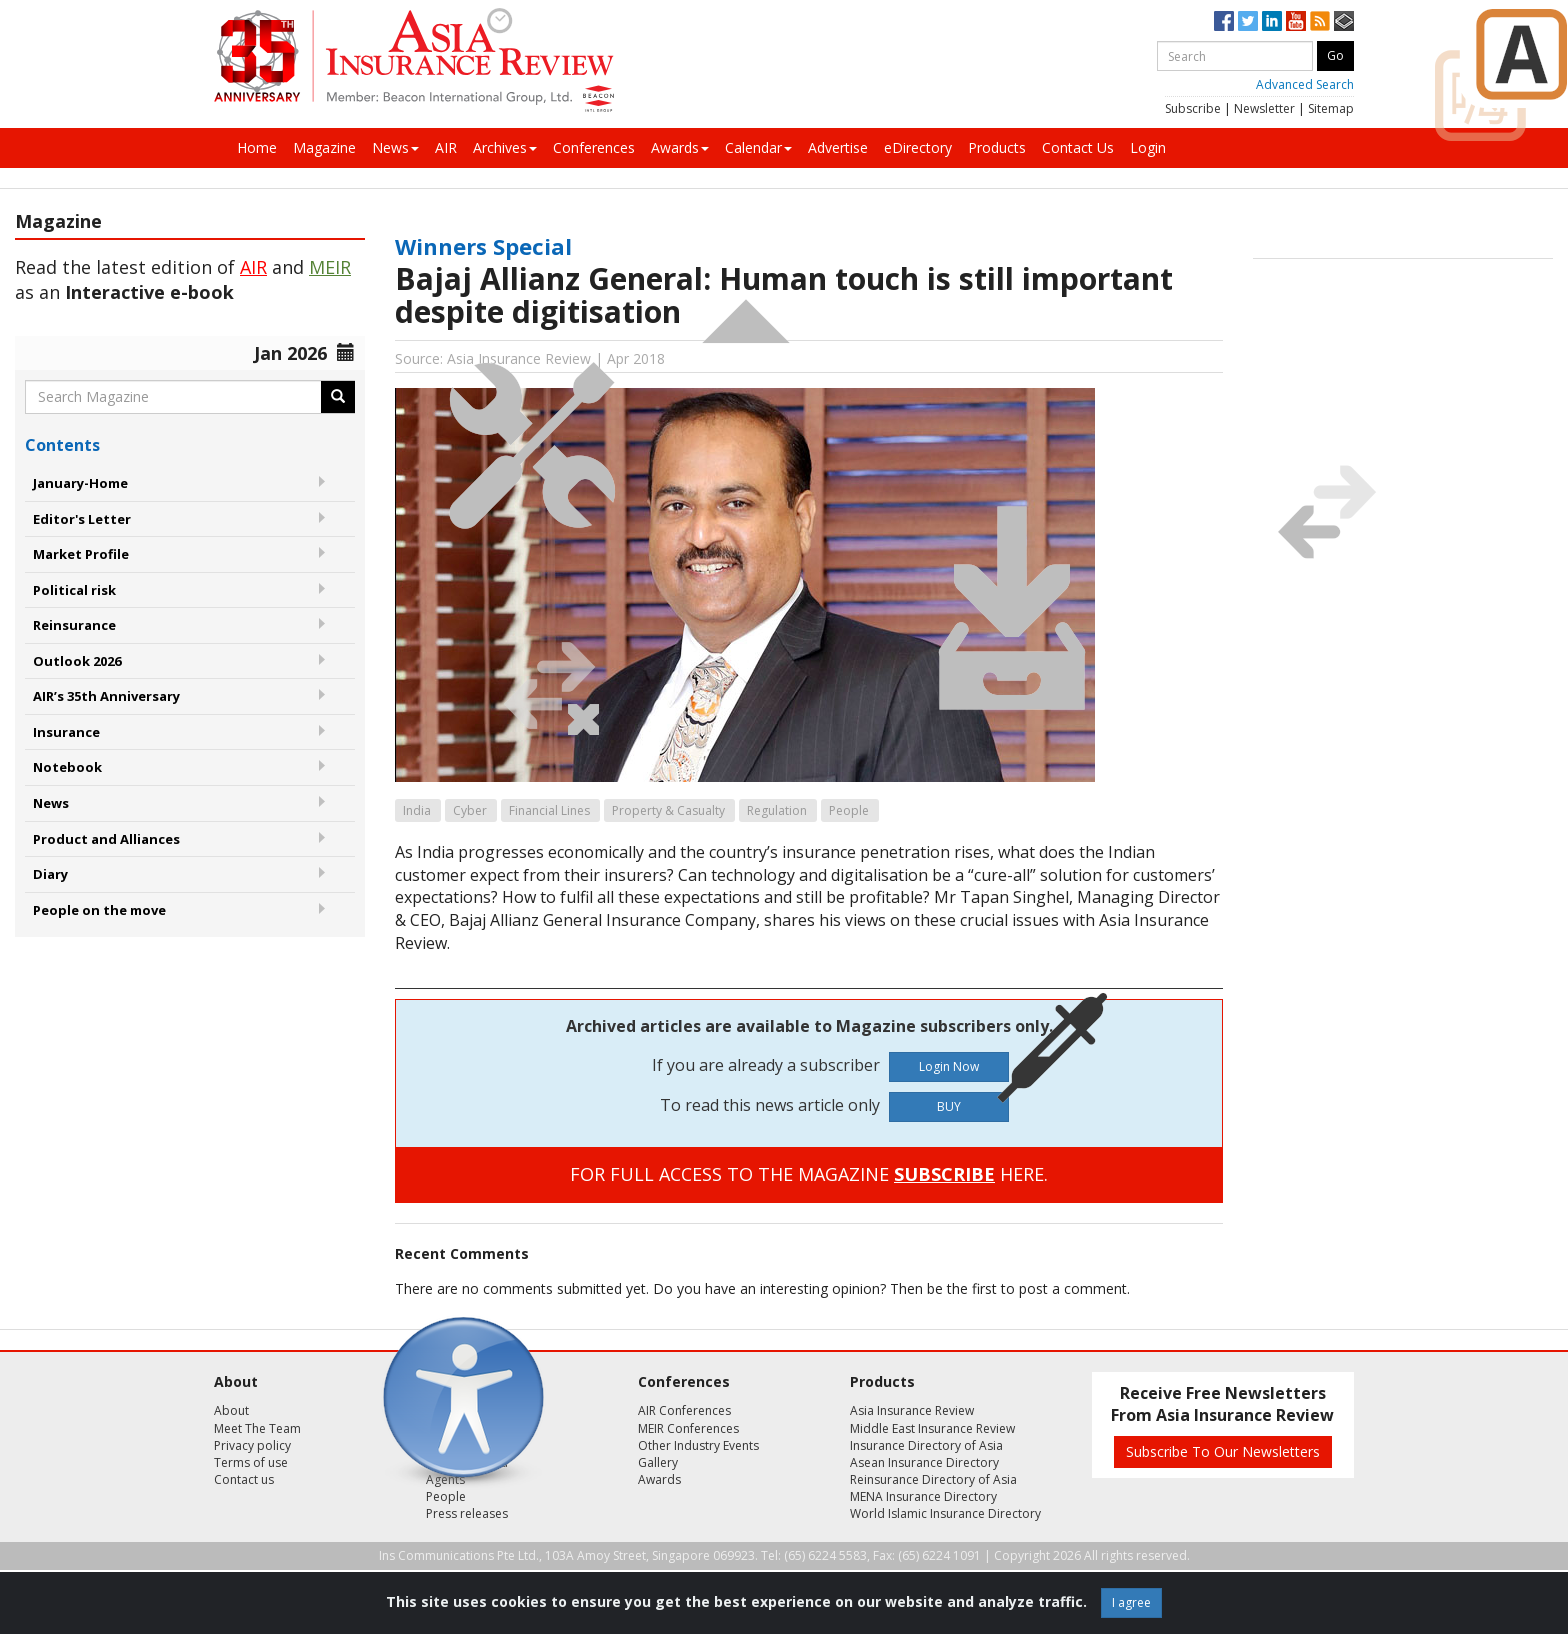 The height and width of the screenshot is (1634, 1568). What do you see at coordinates (549, 685) in the screenshot?
I see `indicates no network connection available` at bounding box center [549, 685].